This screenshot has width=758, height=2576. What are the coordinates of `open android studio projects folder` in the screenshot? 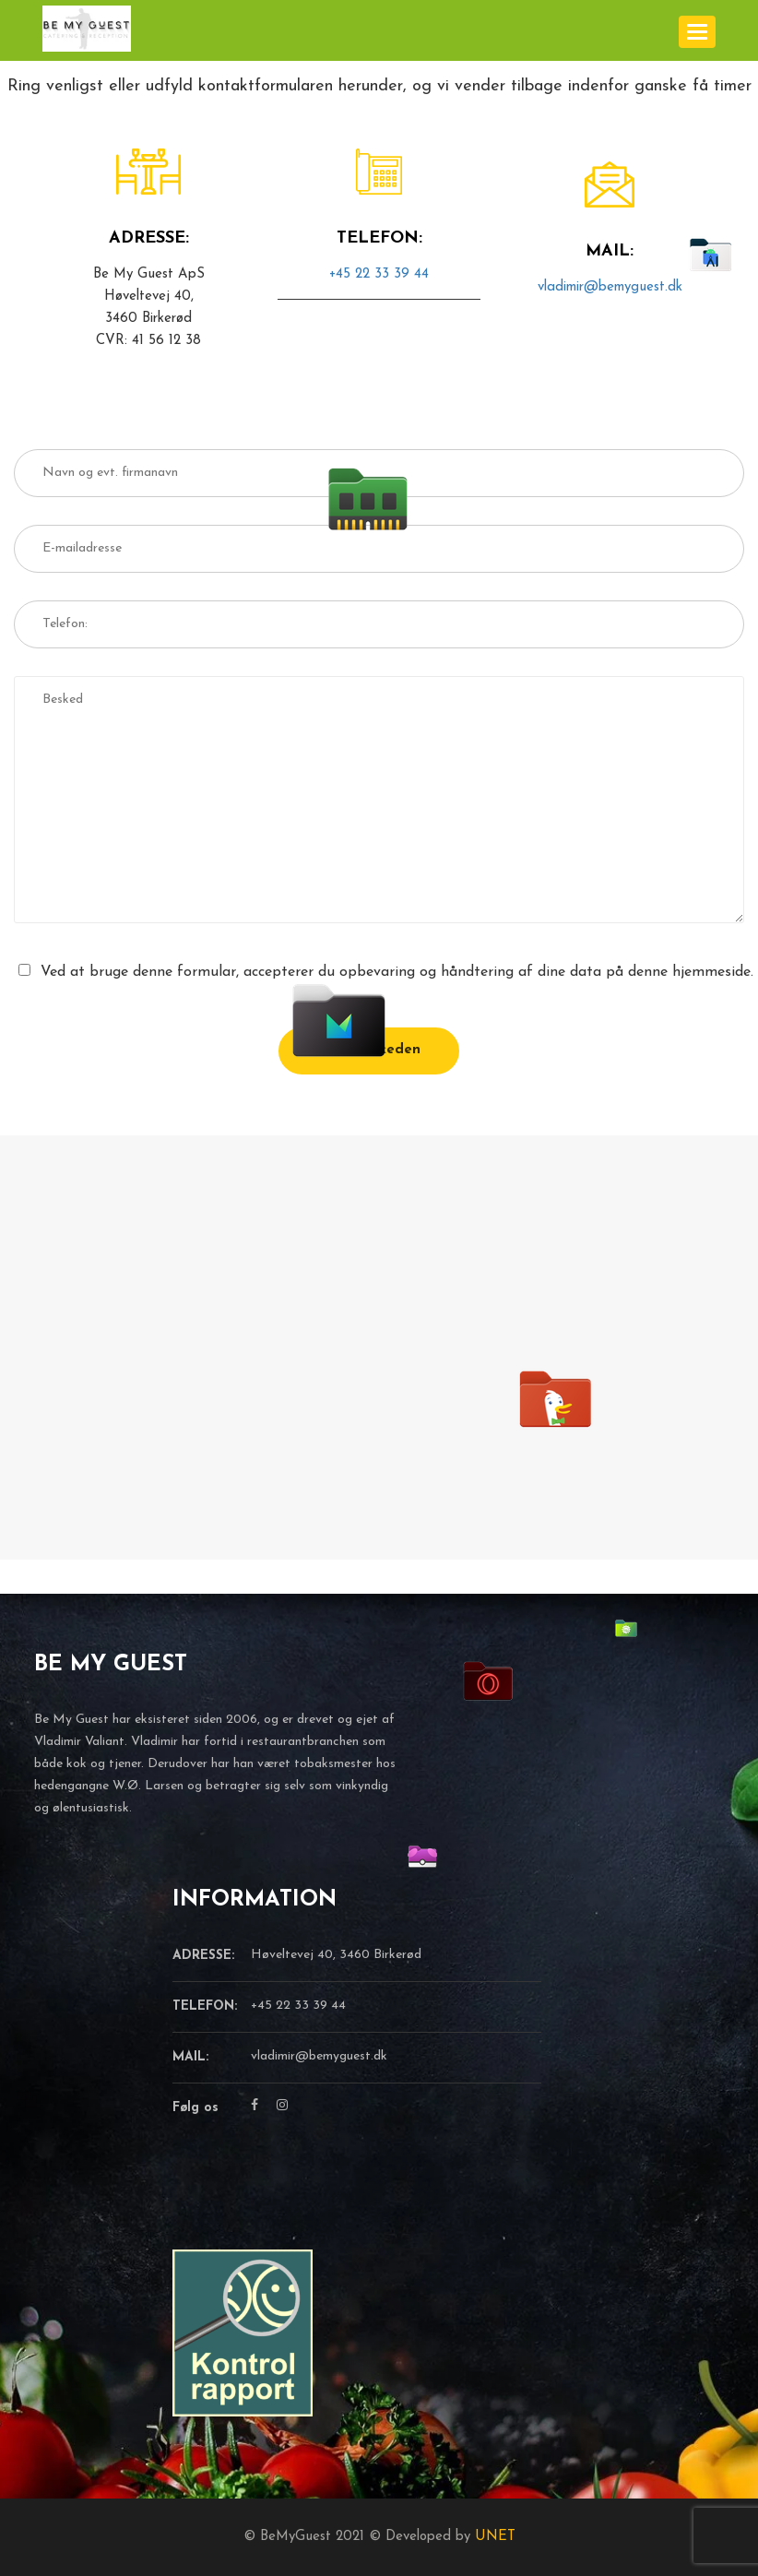 It's located at (710, 255).